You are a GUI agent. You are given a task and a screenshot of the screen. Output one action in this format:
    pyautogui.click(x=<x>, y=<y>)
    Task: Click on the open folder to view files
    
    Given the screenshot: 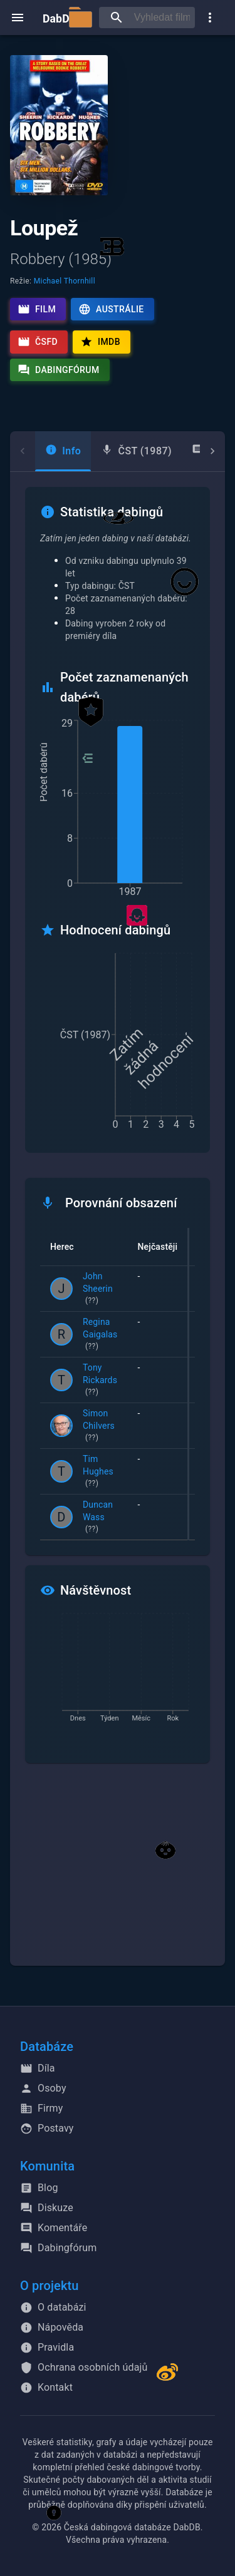 What is the action you would take?
    pyautogui.click(x=80, y=17)
    